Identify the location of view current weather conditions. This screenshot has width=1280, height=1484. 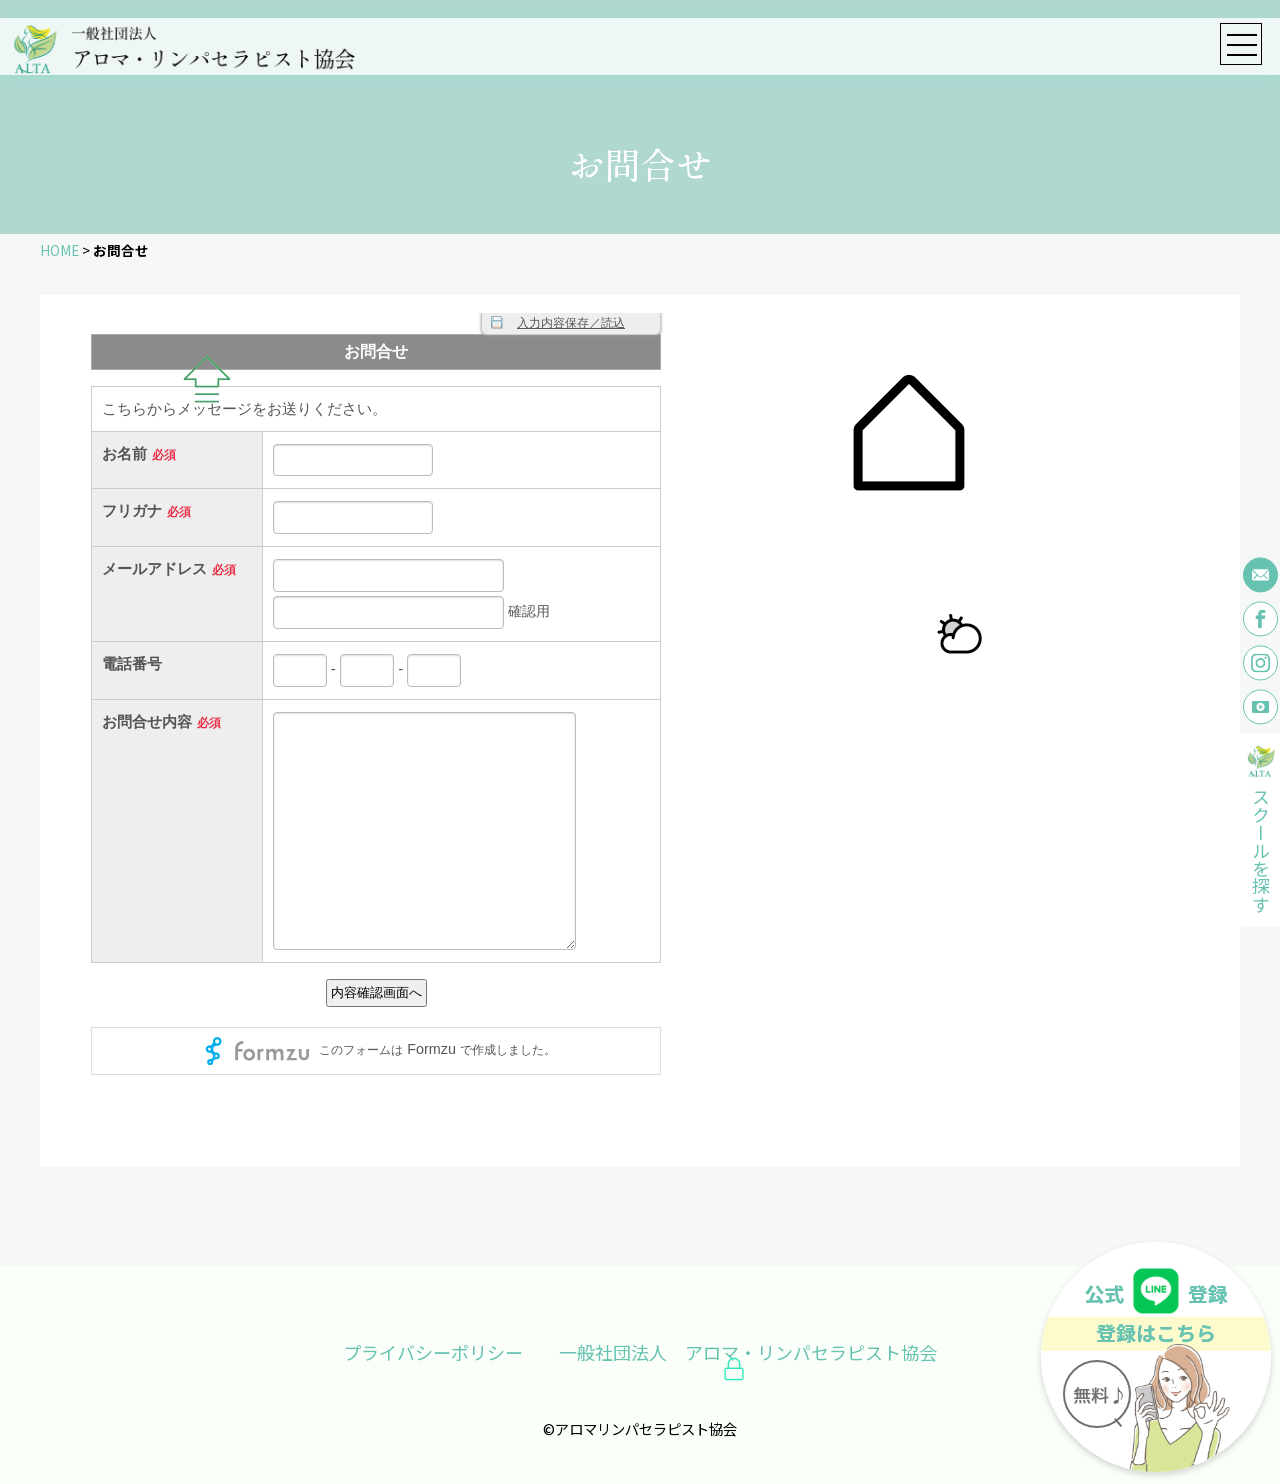
(959, 634).